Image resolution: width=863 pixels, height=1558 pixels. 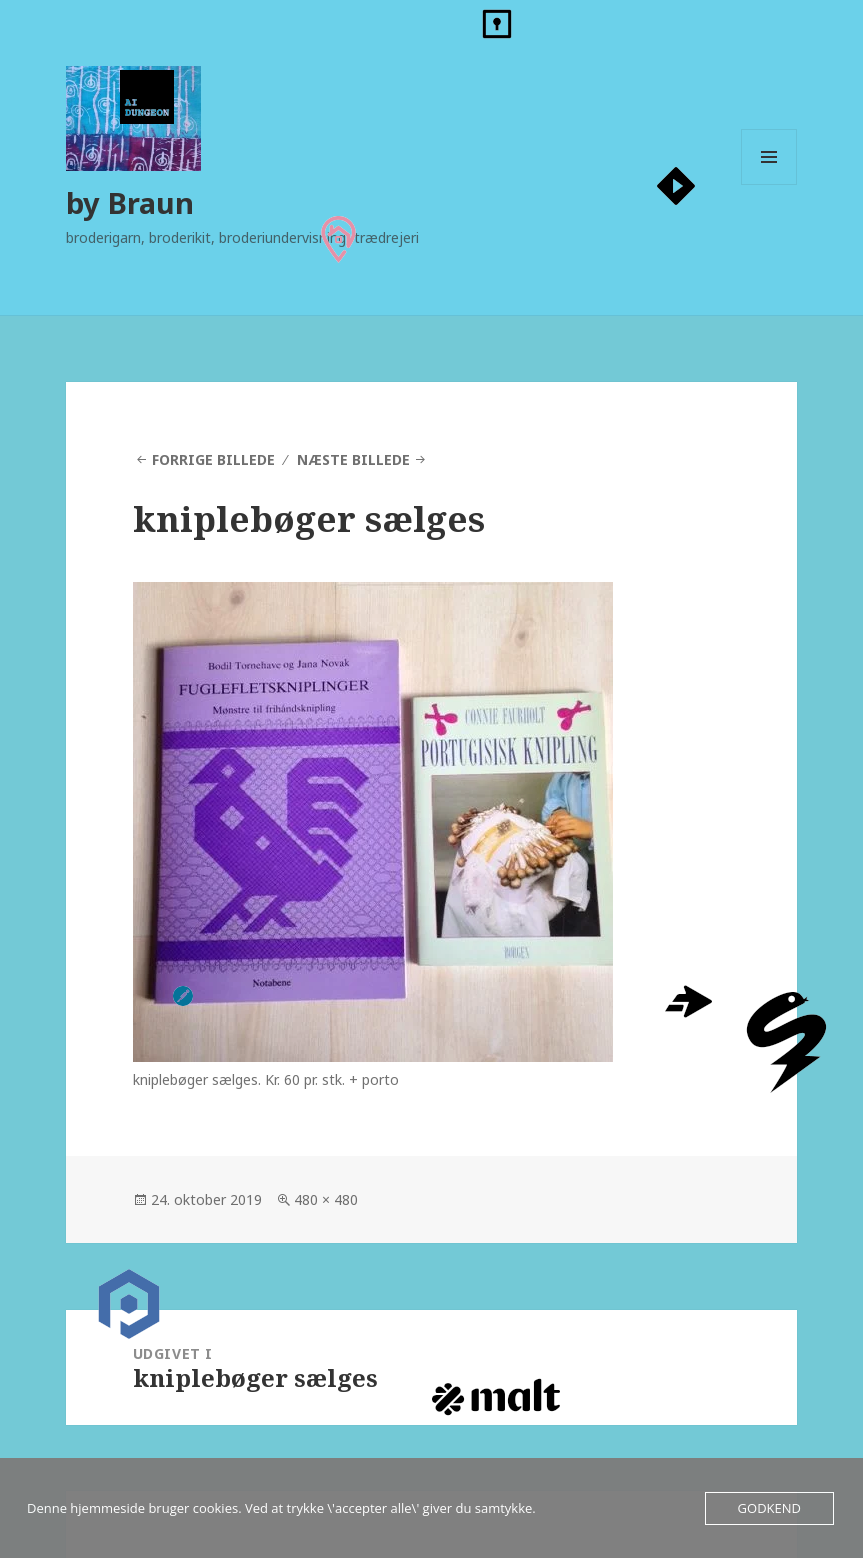 I want to click on visit malt freelancer platform, so click(x=496, y=1397).